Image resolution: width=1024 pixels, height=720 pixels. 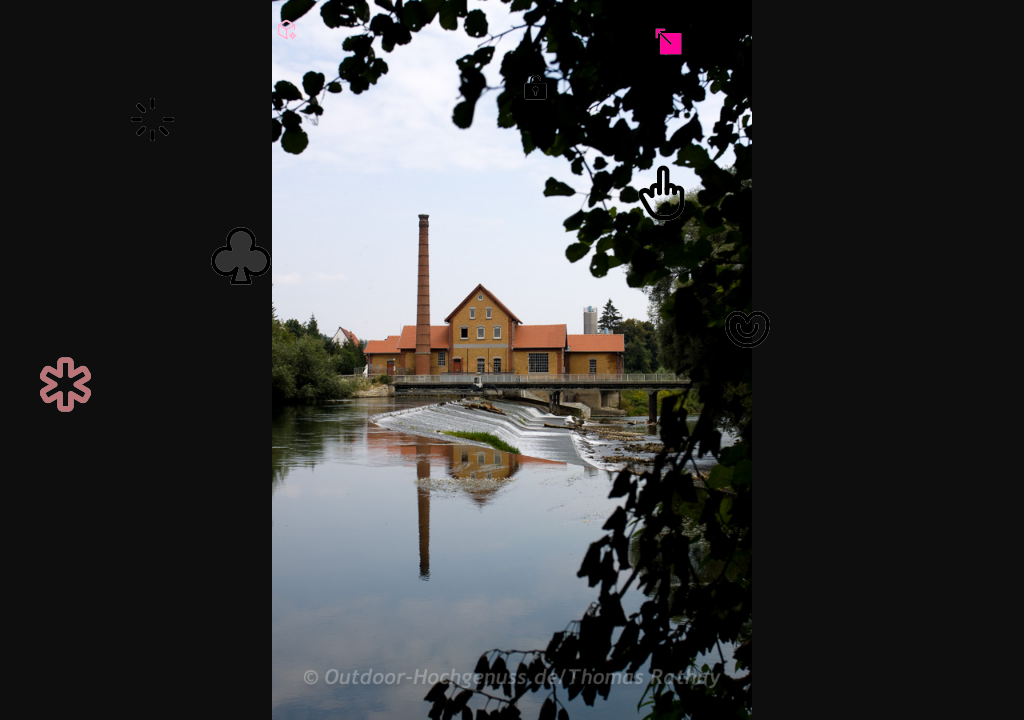 I want to click on represents the clubs suit in a card game, so click(x=241, y=257).